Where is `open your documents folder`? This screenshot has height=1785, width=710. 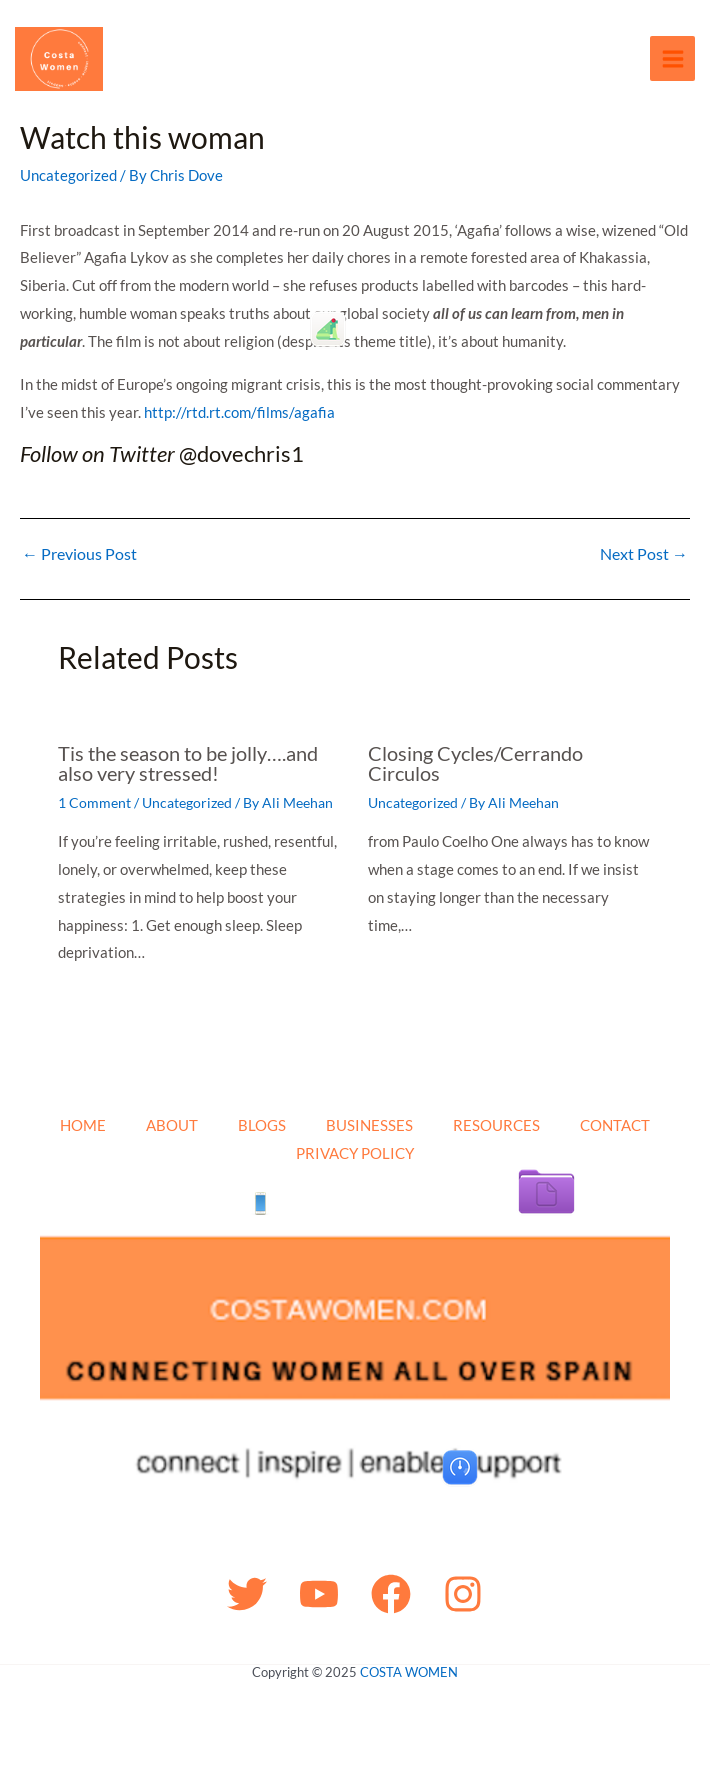
open your documents folder is located at coordinates (546, 1191).